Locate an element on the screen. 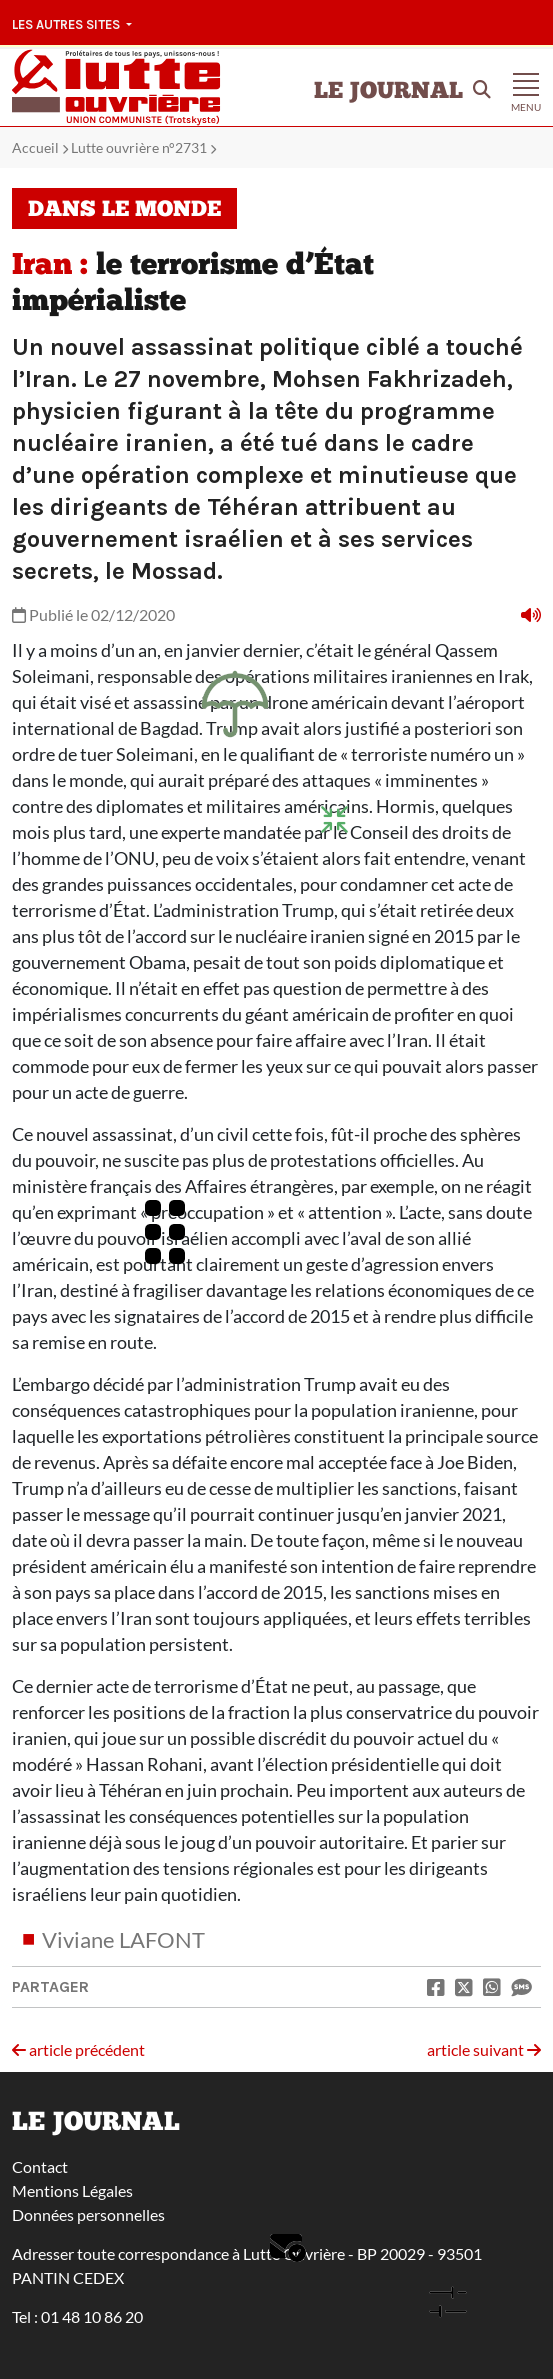 The image size is (553, 2379). view weather protection or rain forecast is located at coordinates (235, 704).